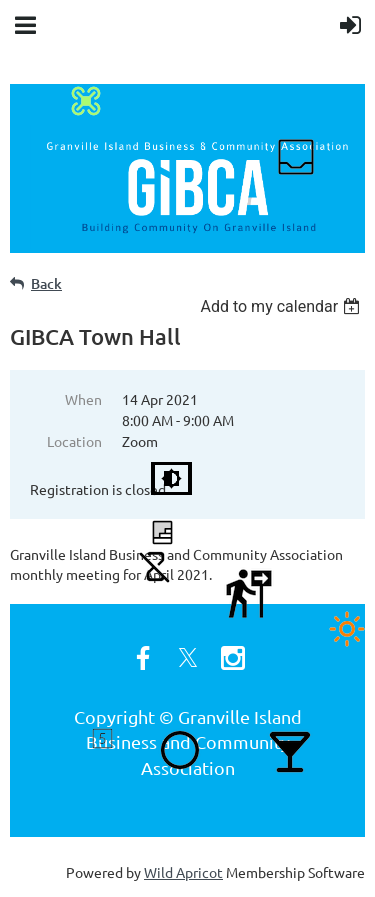 The width and height of the screenshot is (375, 897). What do you see at coordinates (296, 157) in the screenshot?
I see `access your inbox or message tray` at bounding box center [296, 157].